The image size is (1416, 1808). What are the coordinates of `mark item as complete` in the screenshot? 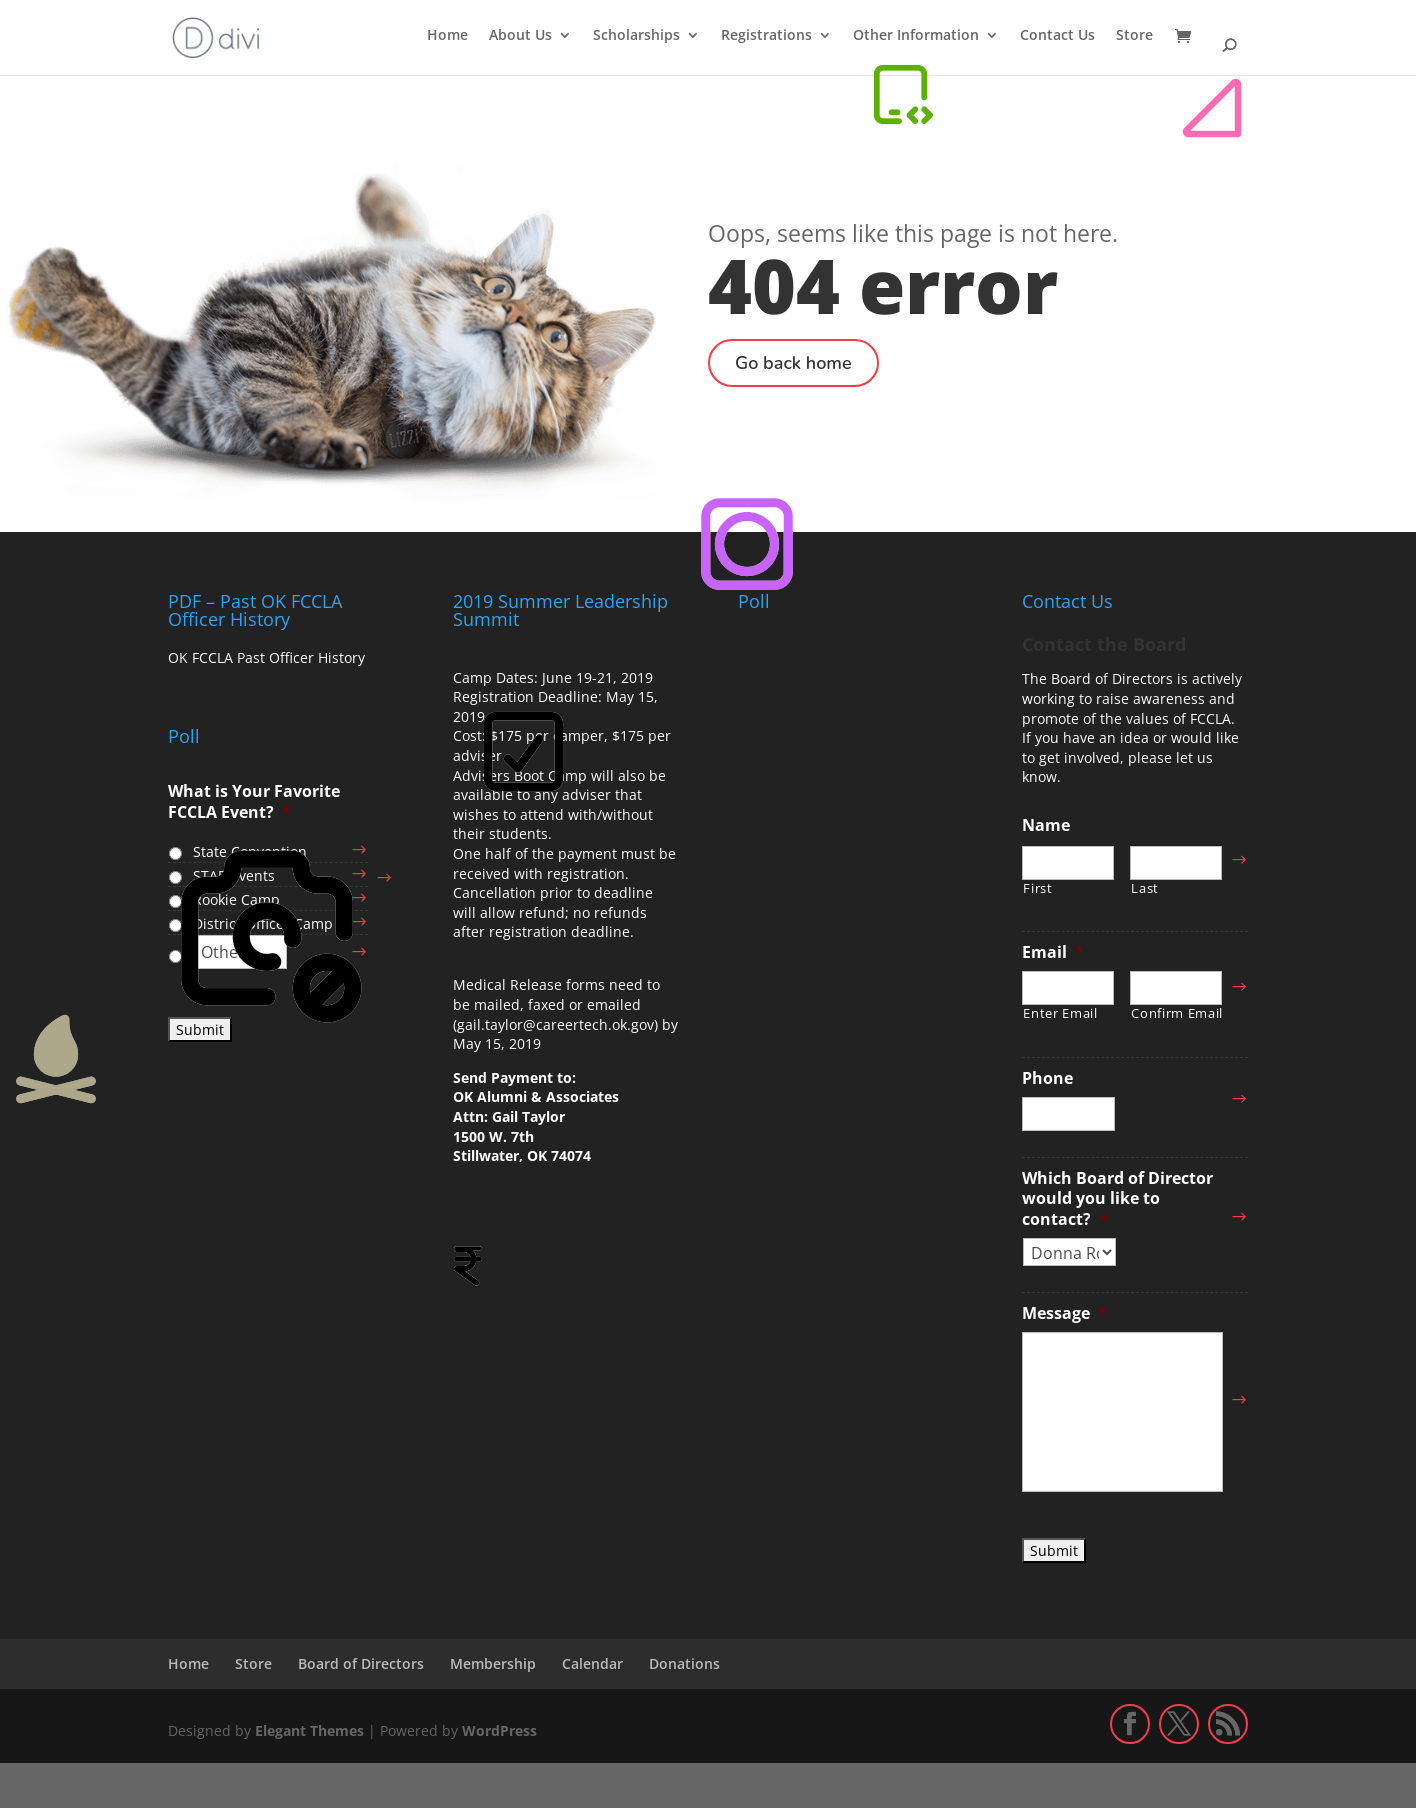 It's located at (523, 751).